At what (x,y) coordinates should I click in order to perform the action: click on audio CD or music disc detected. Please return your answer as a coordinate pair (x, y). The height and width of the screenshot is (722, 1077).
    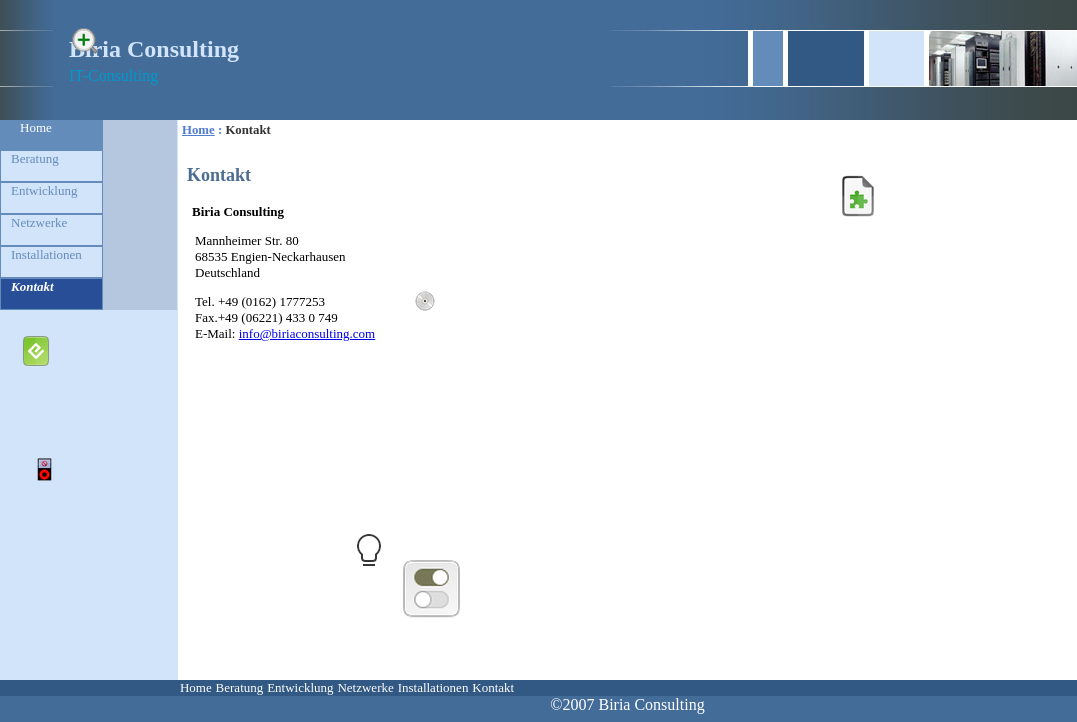
    Looking at the image, I should click on (425, 301).